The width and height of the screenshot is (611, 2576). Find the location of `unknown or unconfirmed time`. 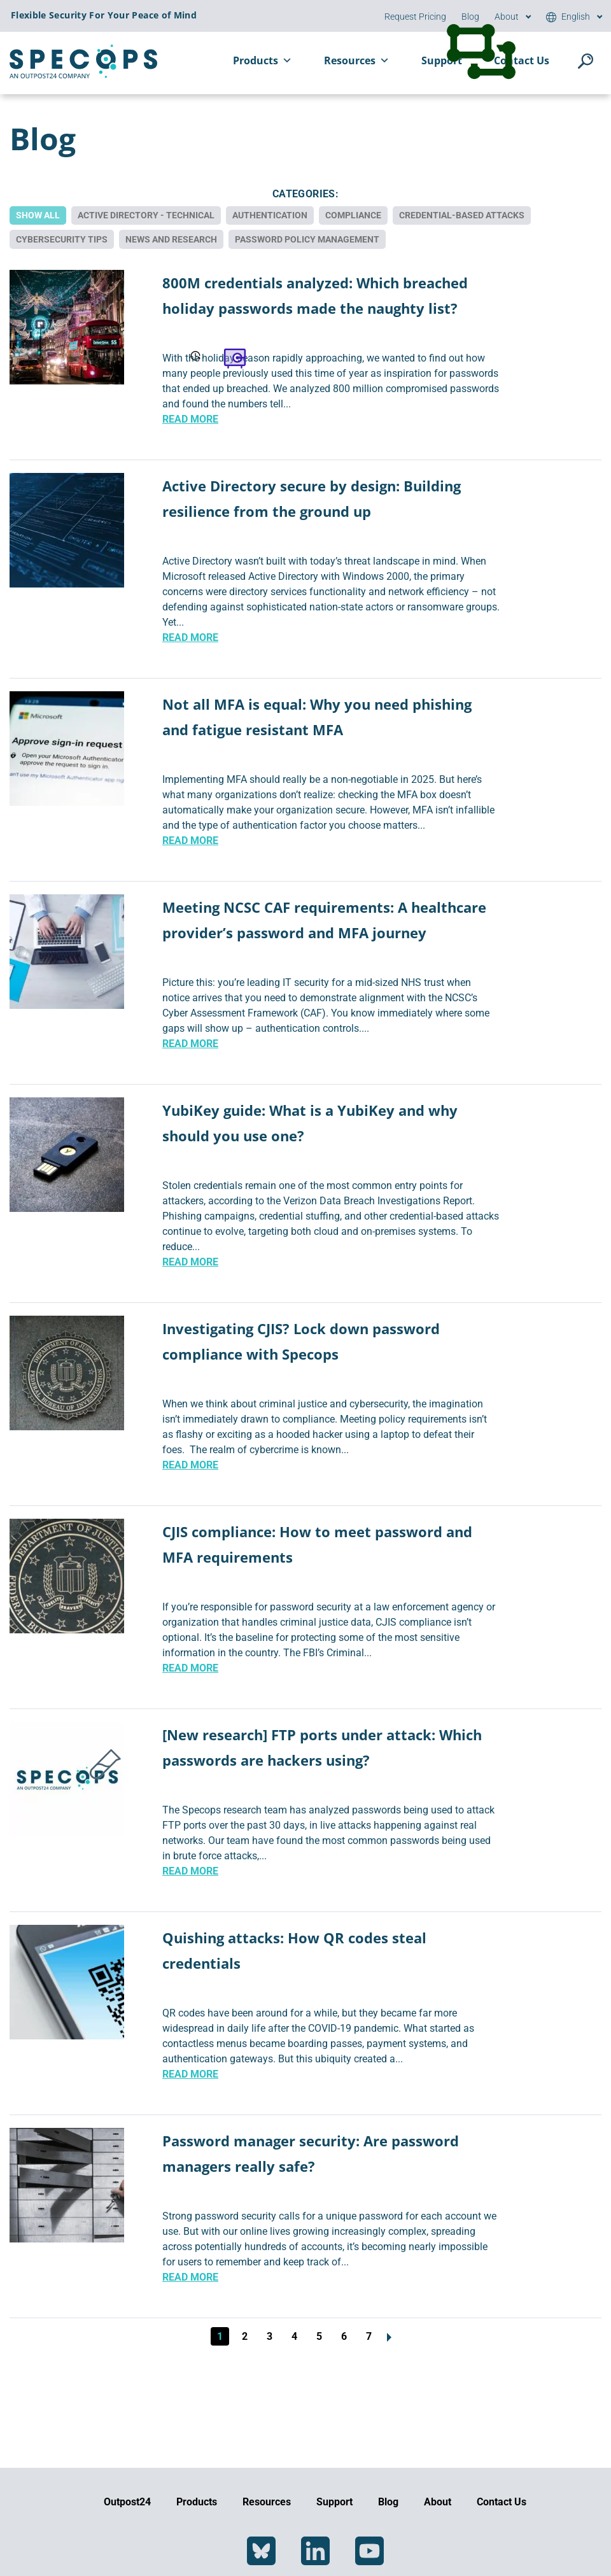

unknown or unconfirmed time is located at coordinates (195, 356).